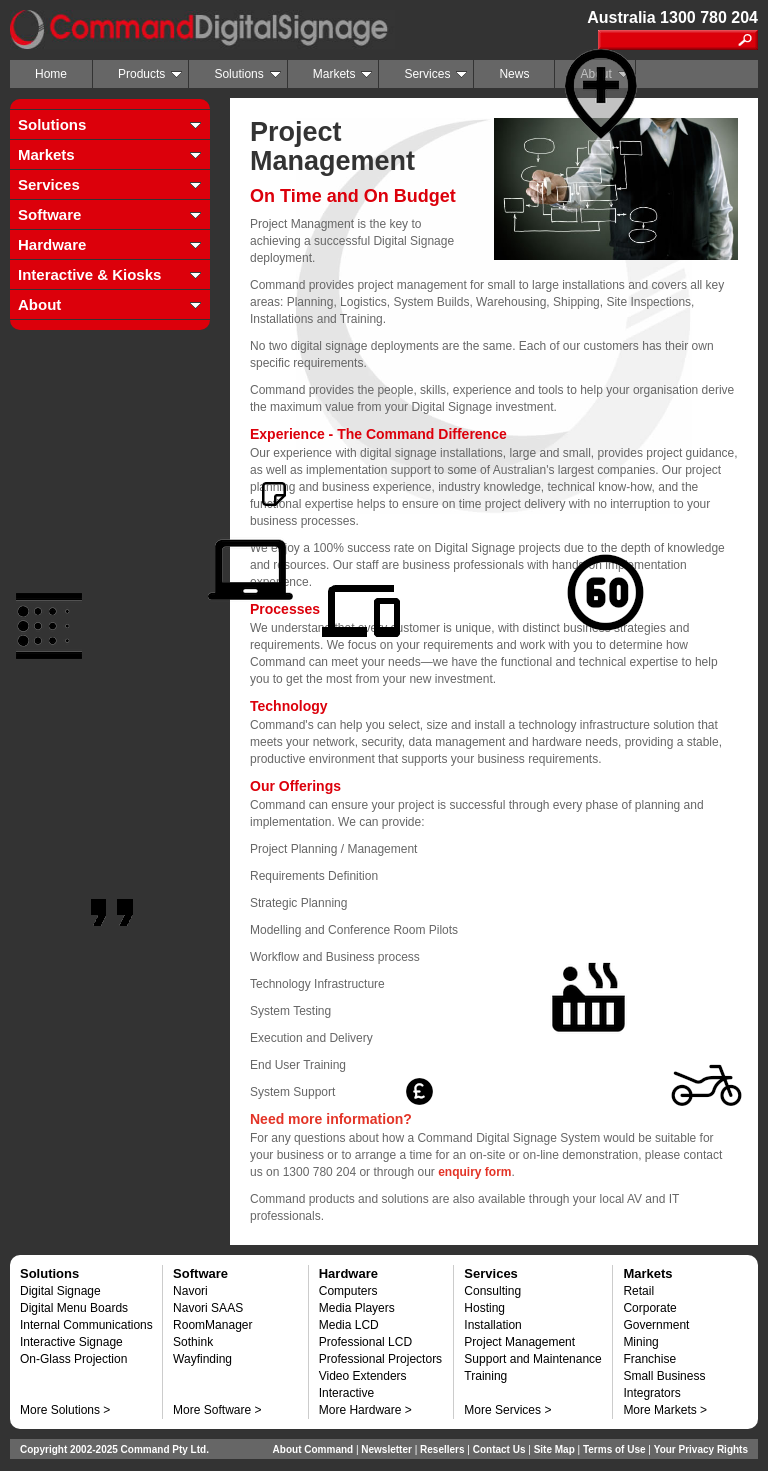 Image resolution: width=768 pixels, height=1471 pixels. I want to click on create a new note, so click(274, 494).